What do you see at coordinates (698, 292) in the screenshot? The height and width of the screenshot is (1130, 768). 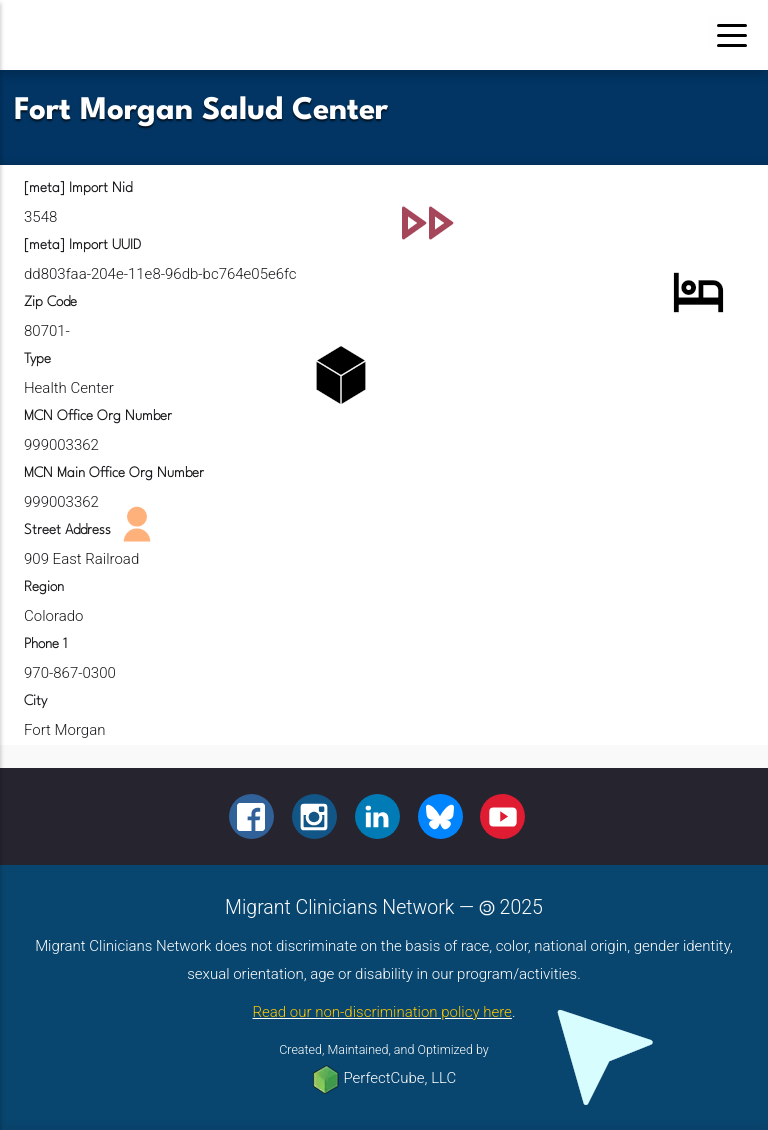 I see `find nearby hotels or accommodations` at bounding box center [698, 292].